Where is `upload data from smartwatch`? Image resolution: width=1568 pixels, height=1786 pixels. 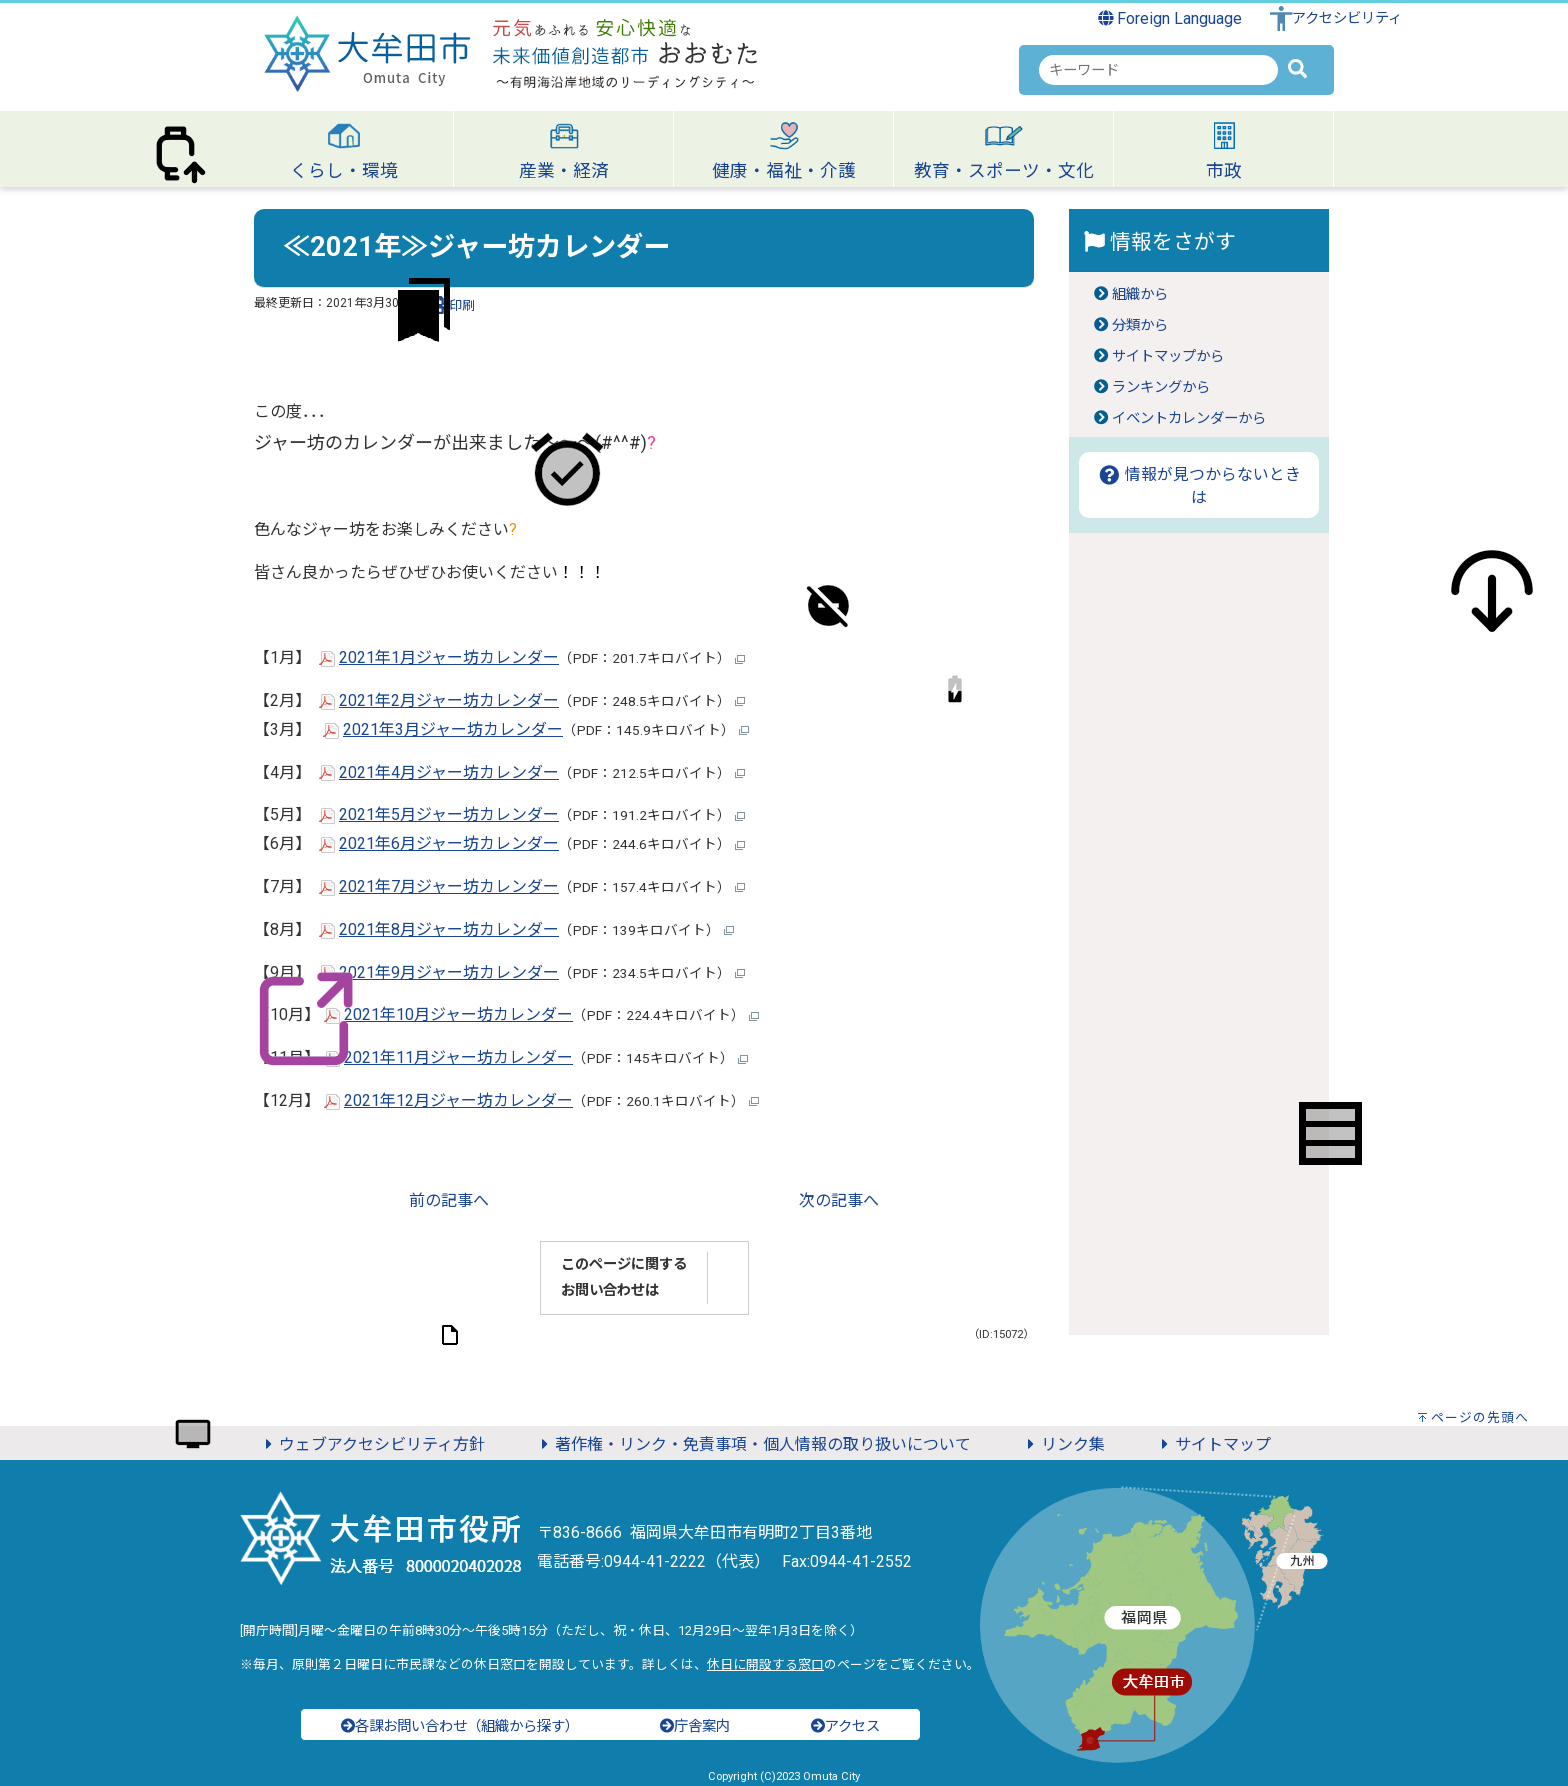 upload data from smartwatch is located at coordinates (175, 153).